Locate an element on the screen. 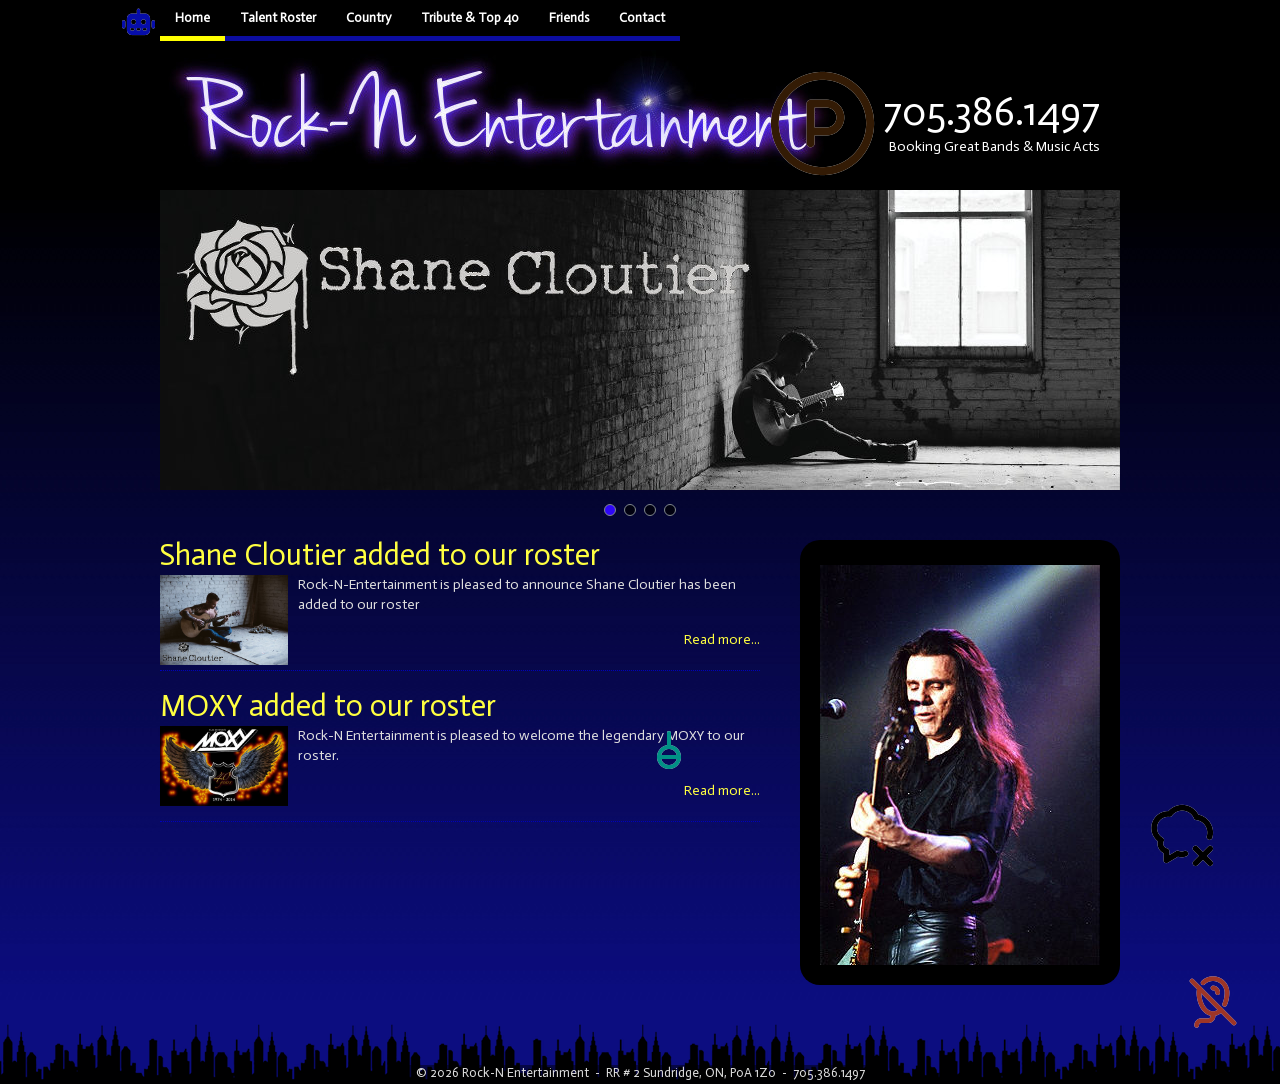 This screenshot has width=1280, height=1084. disable party or celebration mode is located at coordinates (1213, 1002).